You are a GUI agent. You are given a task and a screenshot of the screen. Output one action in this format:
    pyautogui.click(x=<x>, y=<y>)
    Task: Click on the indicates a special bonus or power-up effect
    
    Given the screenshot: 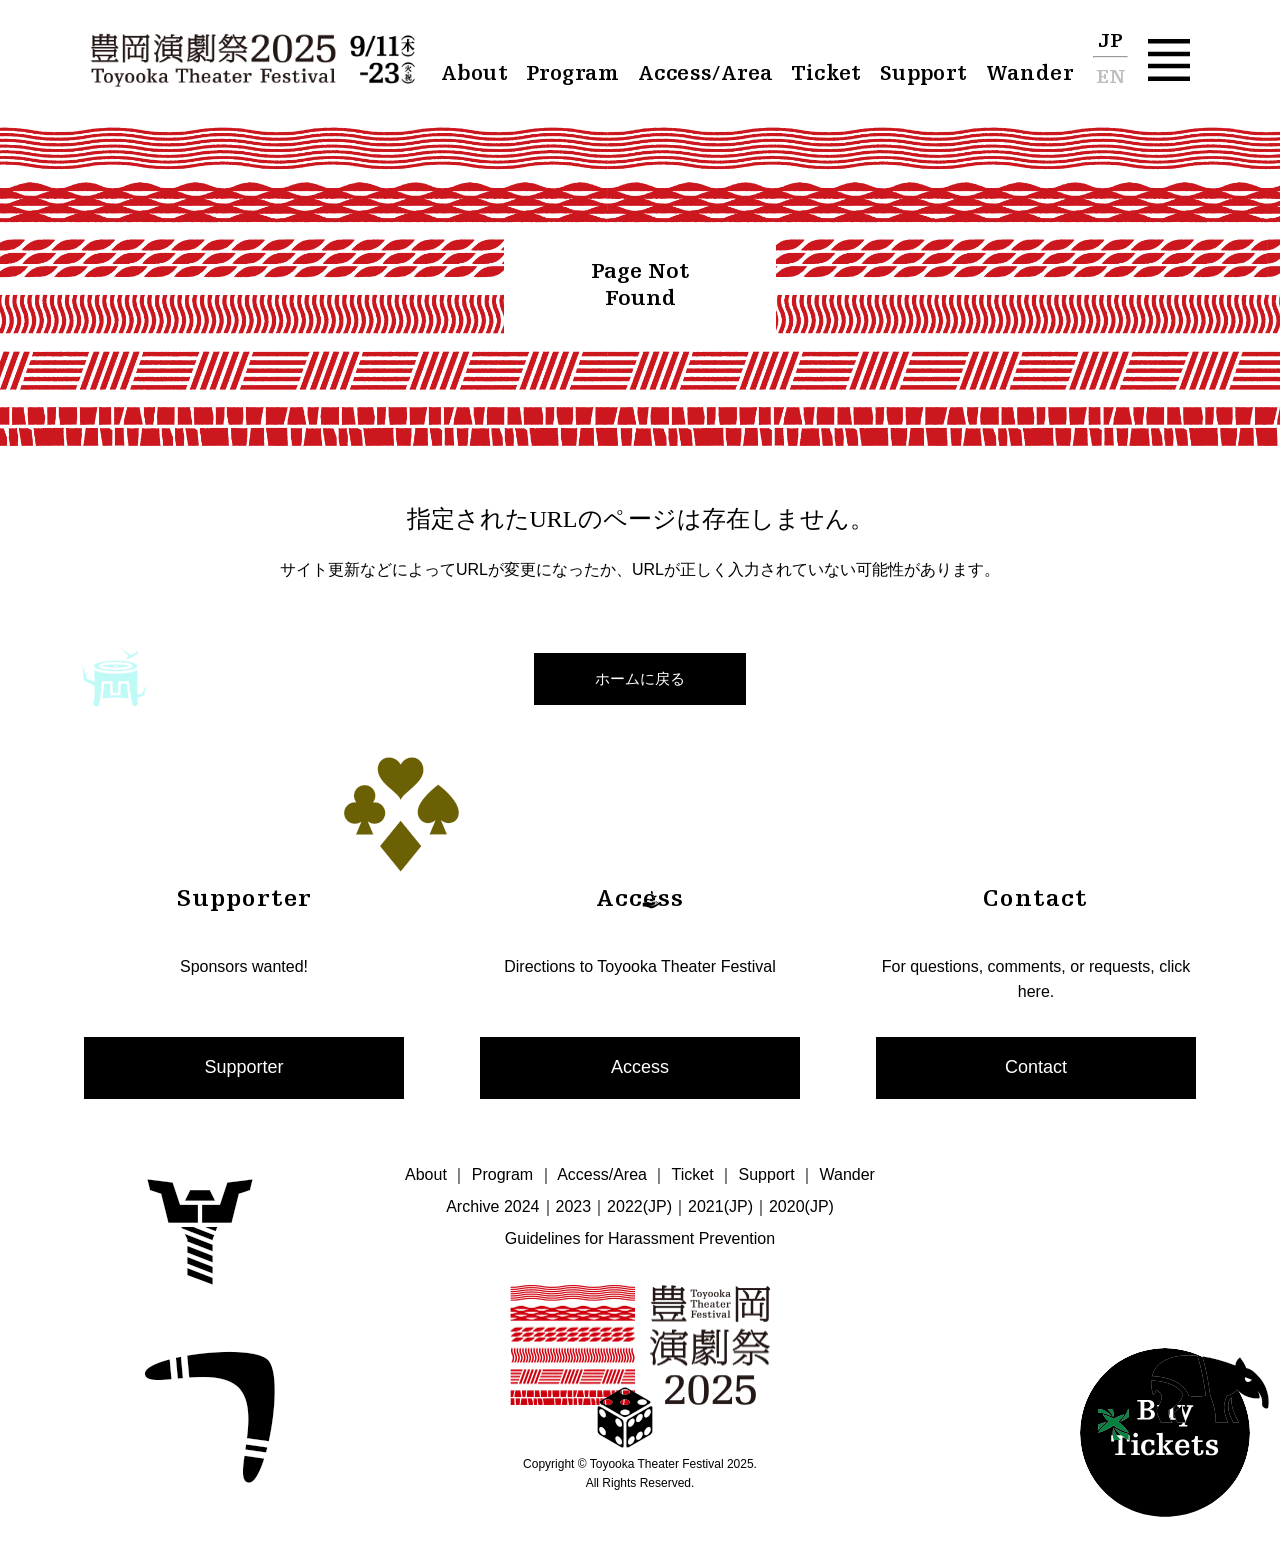 What is the action you would take?
    pyautogui.click(x=1113, y=1424)
    